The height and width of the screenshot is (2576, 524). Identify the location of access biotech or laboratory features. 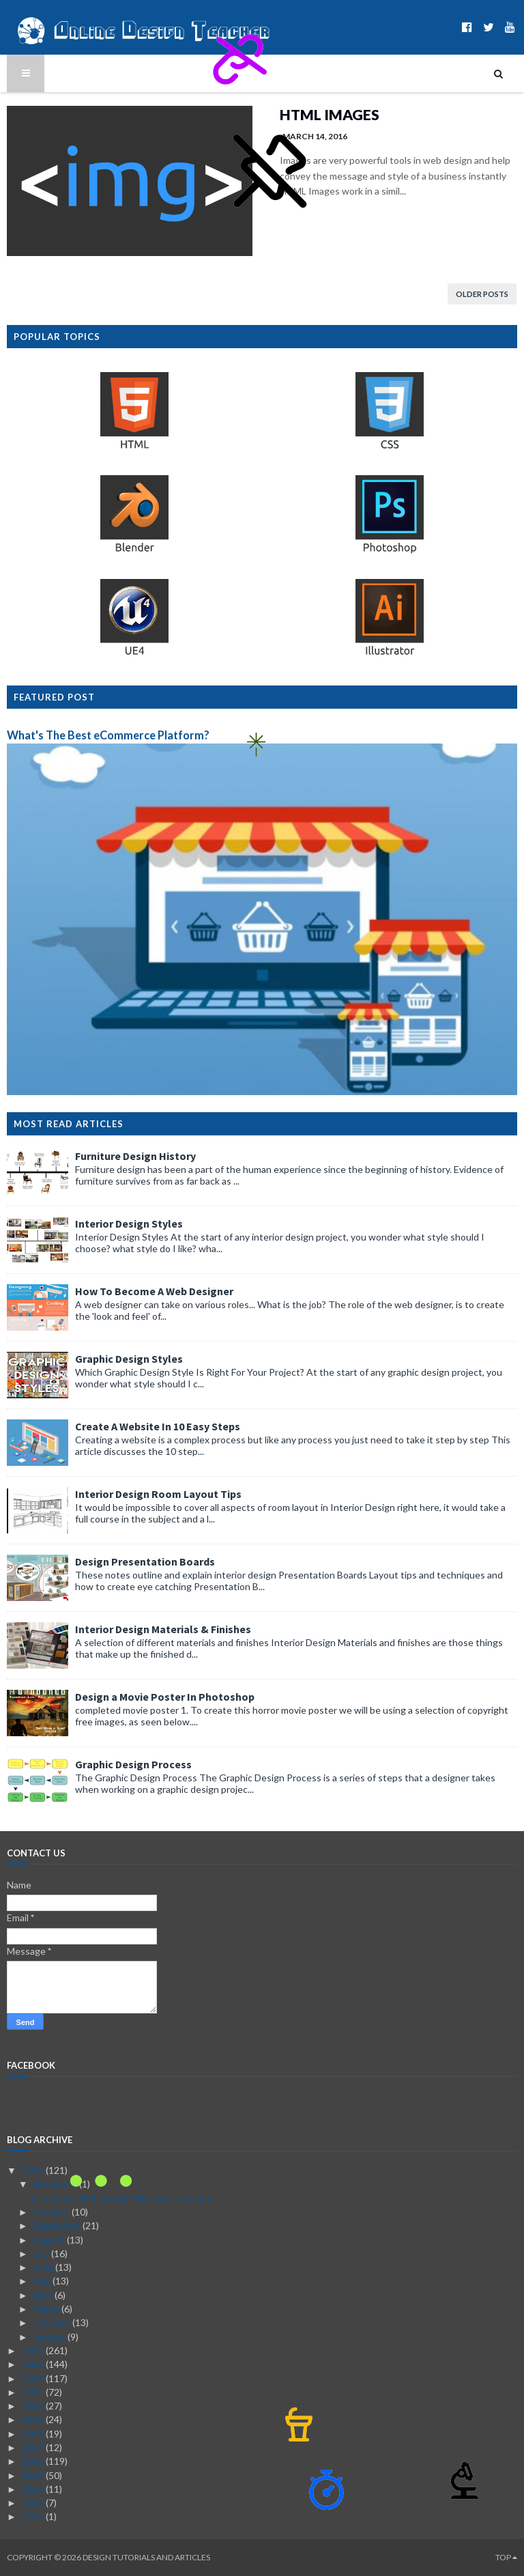
(465, 2481).